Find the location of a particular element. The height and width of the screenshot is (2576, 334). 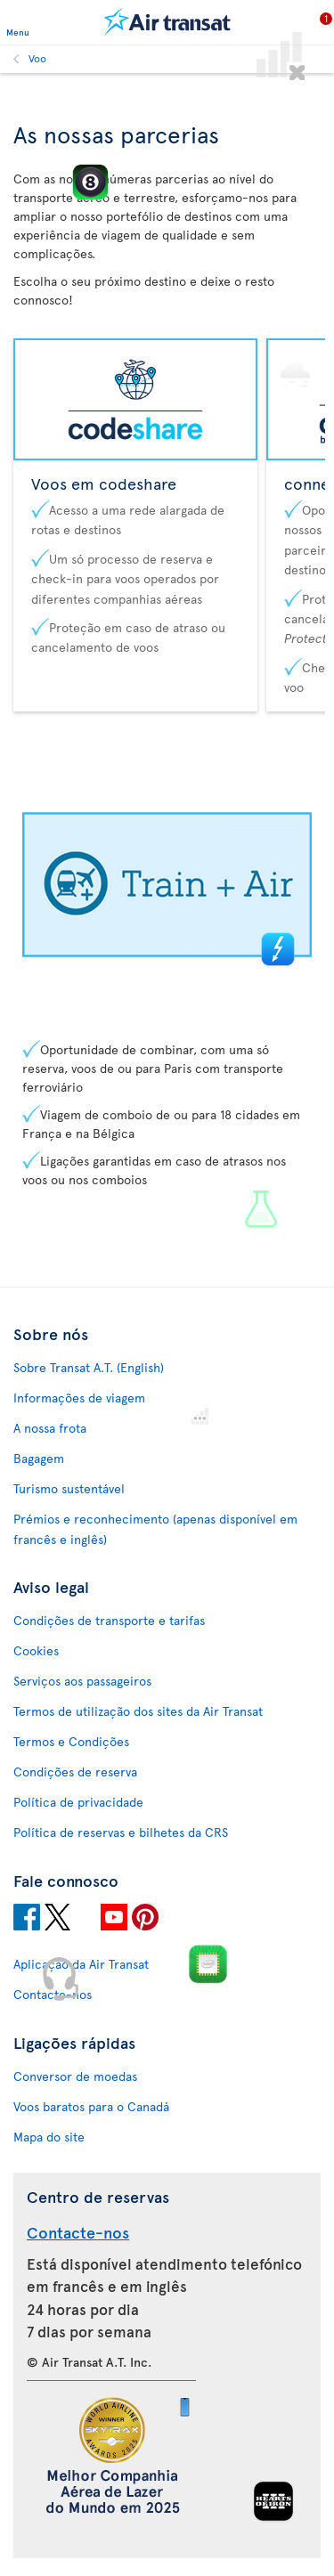

launch Hearts of Iron 3 strategy game is located at coordinates (273, 2501).